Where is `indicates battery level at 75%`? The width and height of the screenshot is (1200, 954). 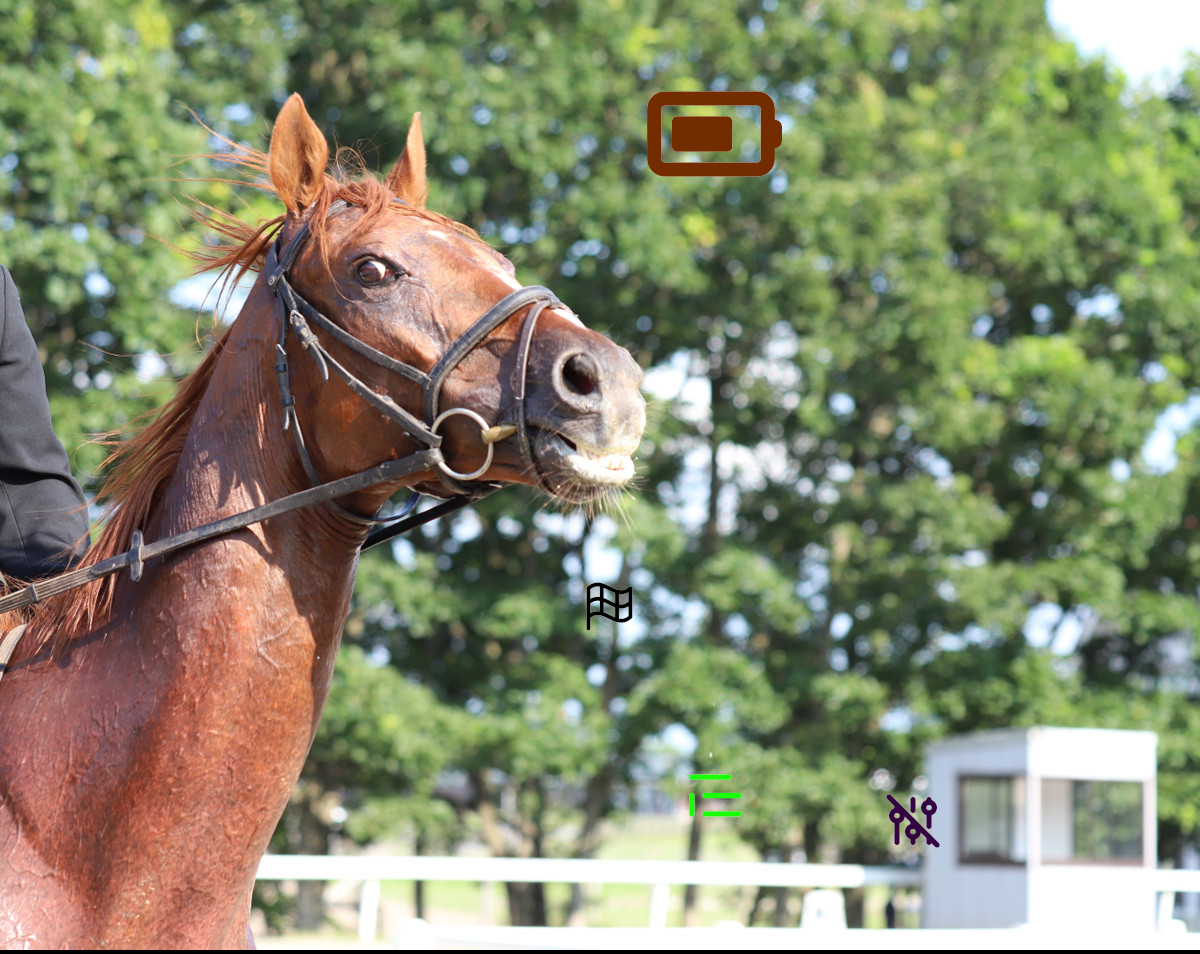
indicates battery level at 75% is located at coordinates (711, 134).